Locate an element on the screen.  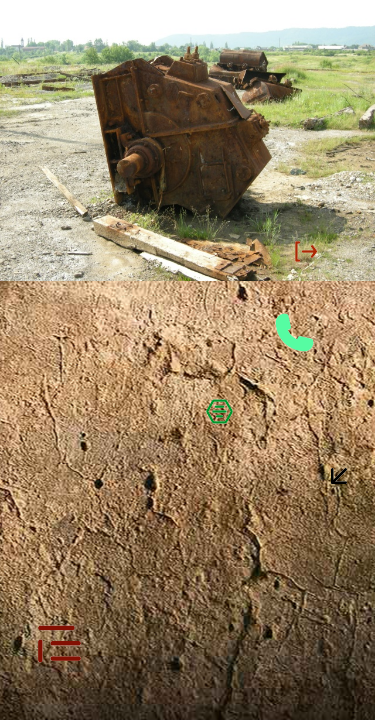
log out of your account is located at coordinates (305, 251).